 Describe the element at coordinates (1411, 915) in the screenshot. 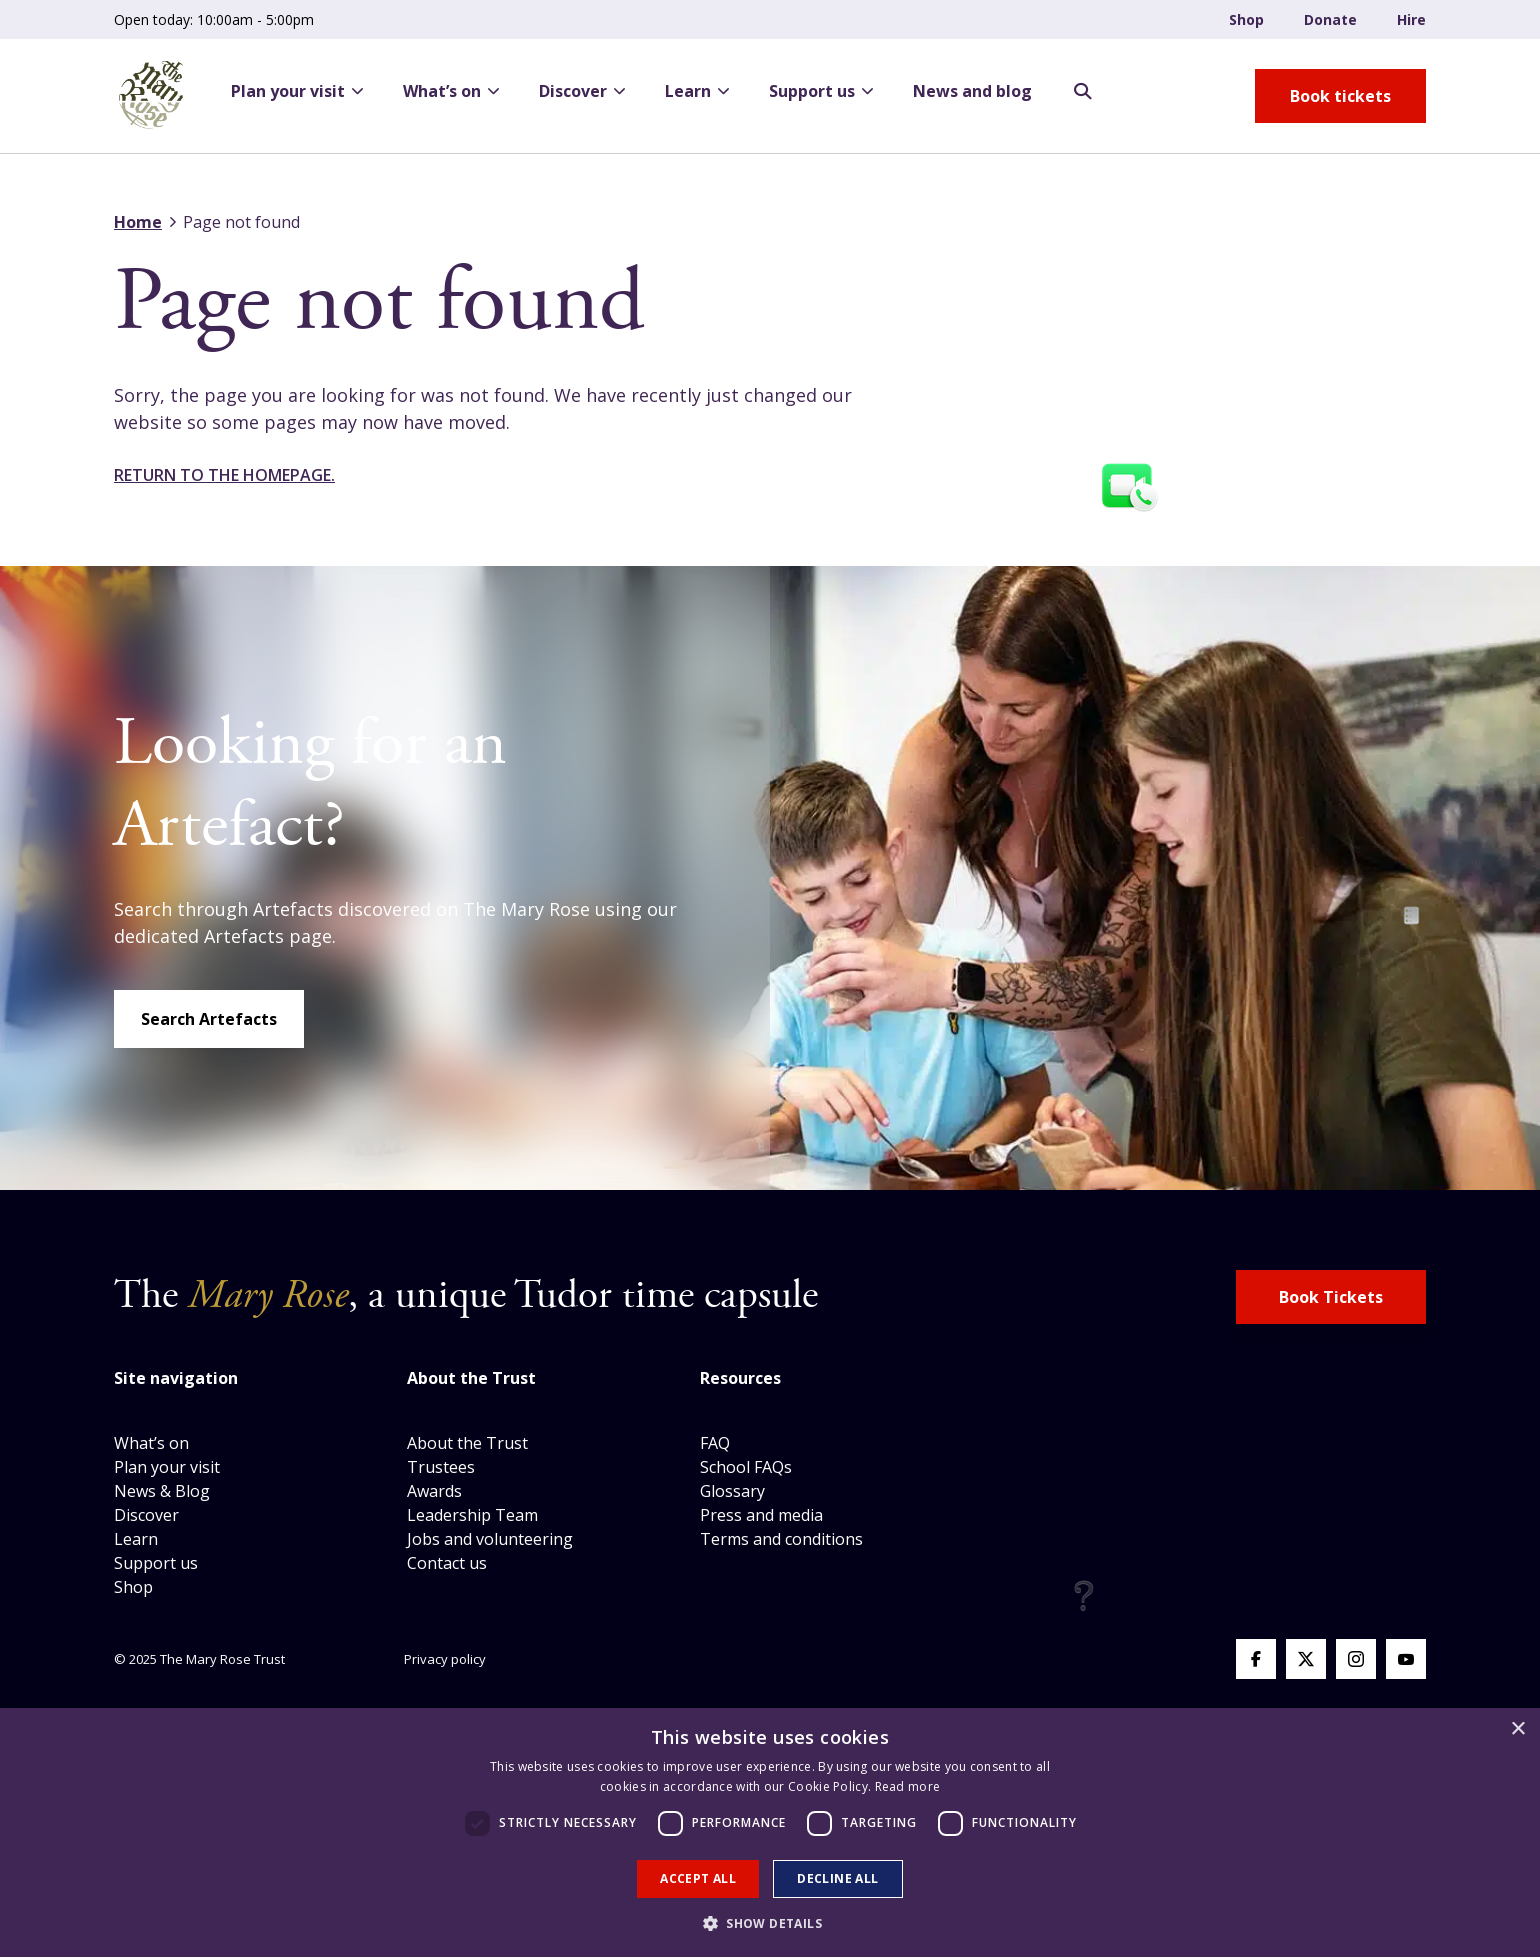

I see `access network server settings` at that location.